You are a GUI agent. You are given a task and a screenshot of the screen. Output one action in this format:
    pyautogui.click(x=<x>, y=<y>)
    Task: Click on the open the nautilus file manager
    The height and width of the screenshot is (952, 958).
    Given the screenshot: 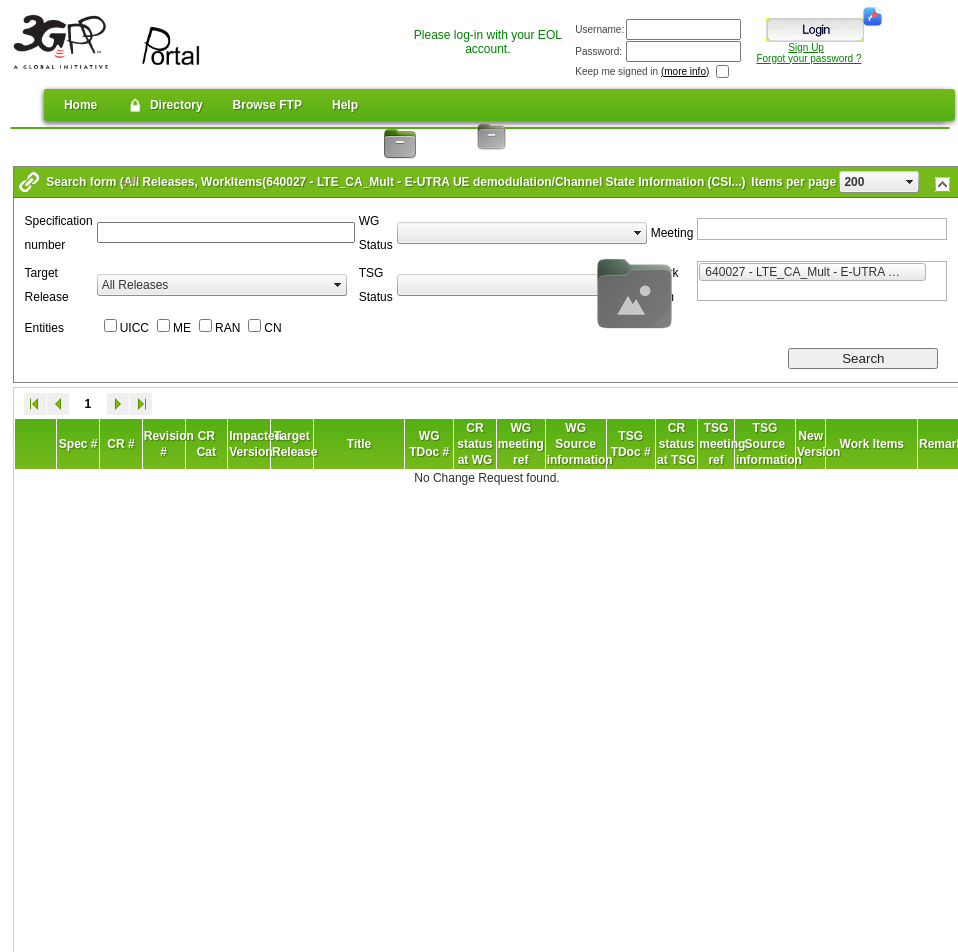 What is the action you would take?
    pyautogui.click(x=400, y=143)
    